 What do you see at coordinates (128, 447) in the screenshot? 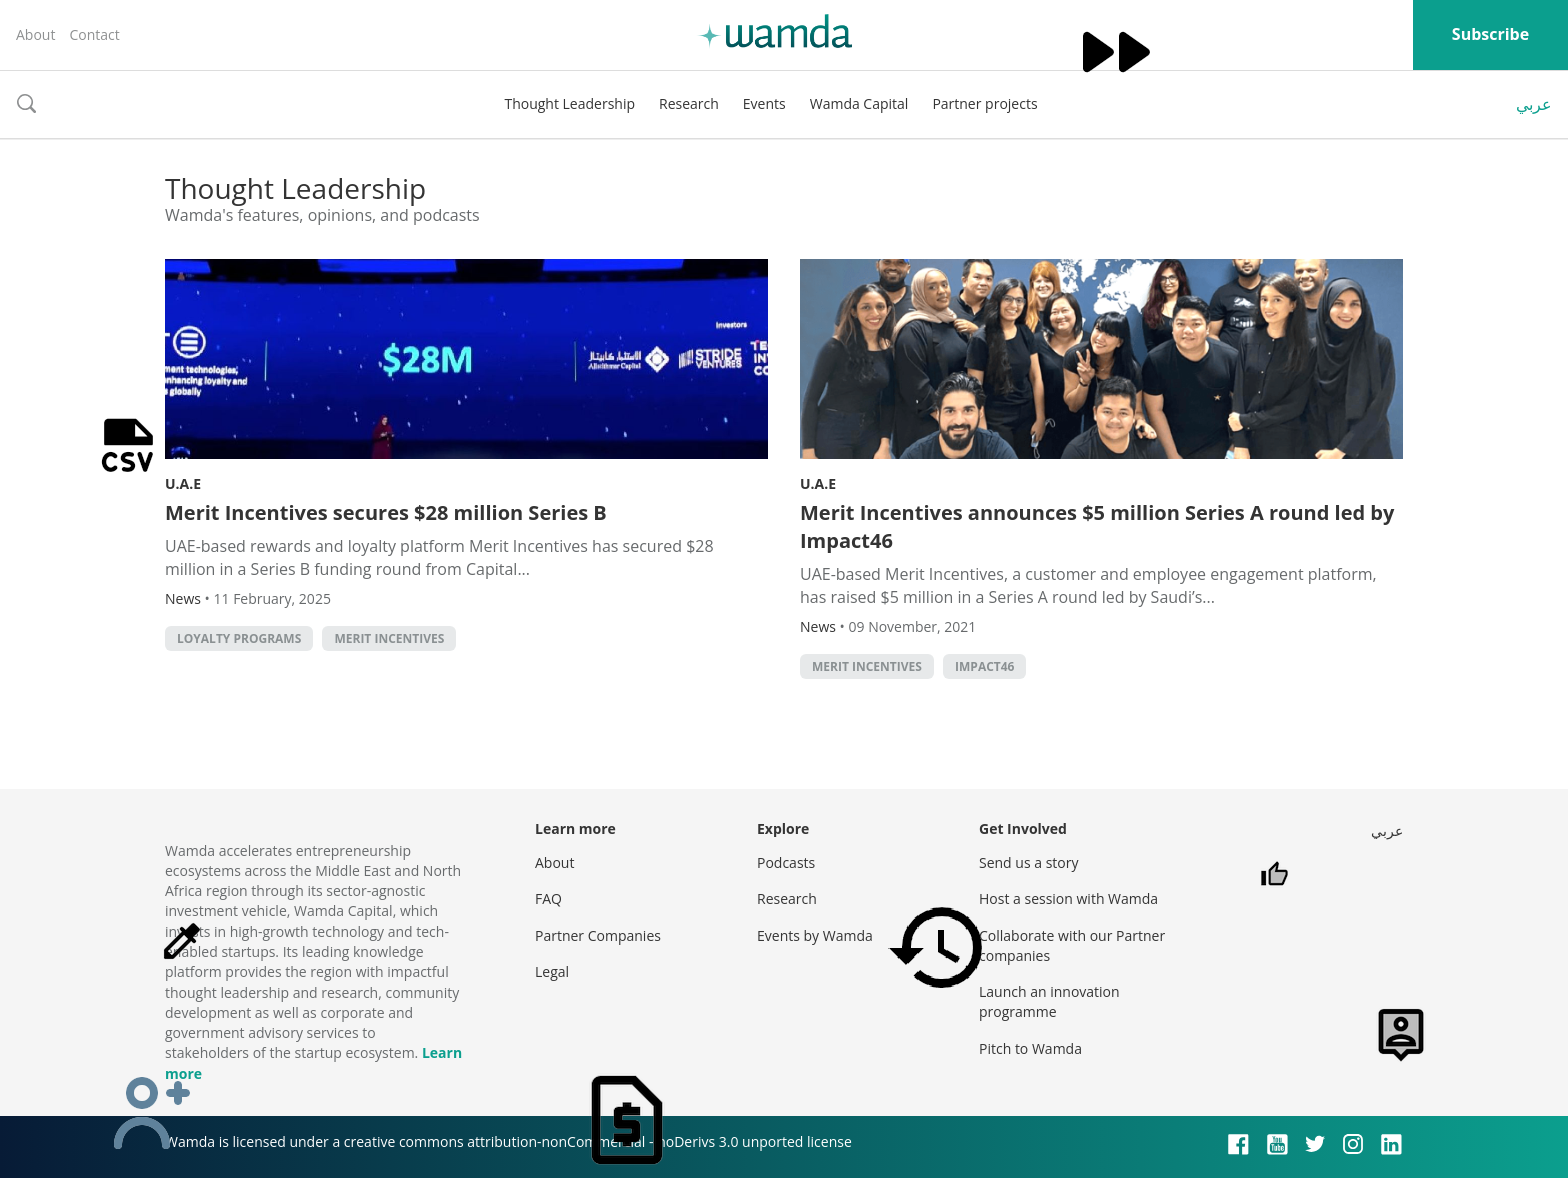
I see `open or view a CSV file` at bounding box center [128, 447].